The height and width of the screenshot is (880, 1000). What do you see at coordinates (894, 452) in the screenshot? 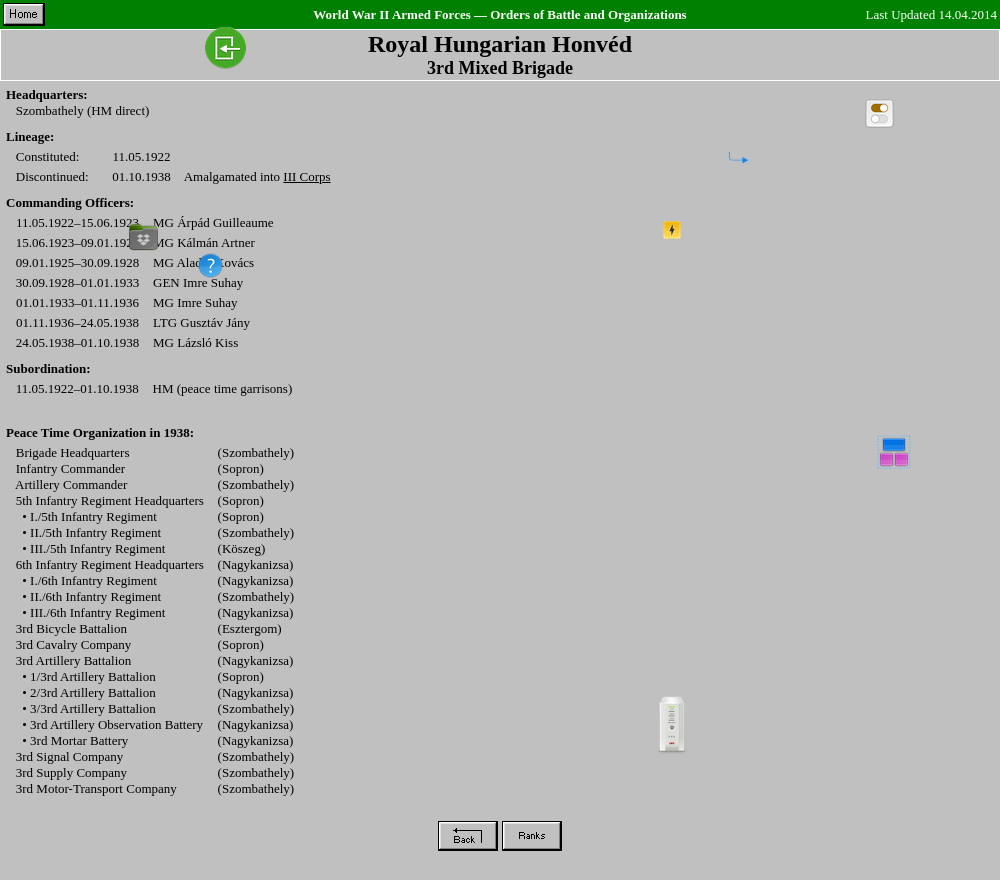
I see `select all items in the current view` at bounding box center [894, 452].